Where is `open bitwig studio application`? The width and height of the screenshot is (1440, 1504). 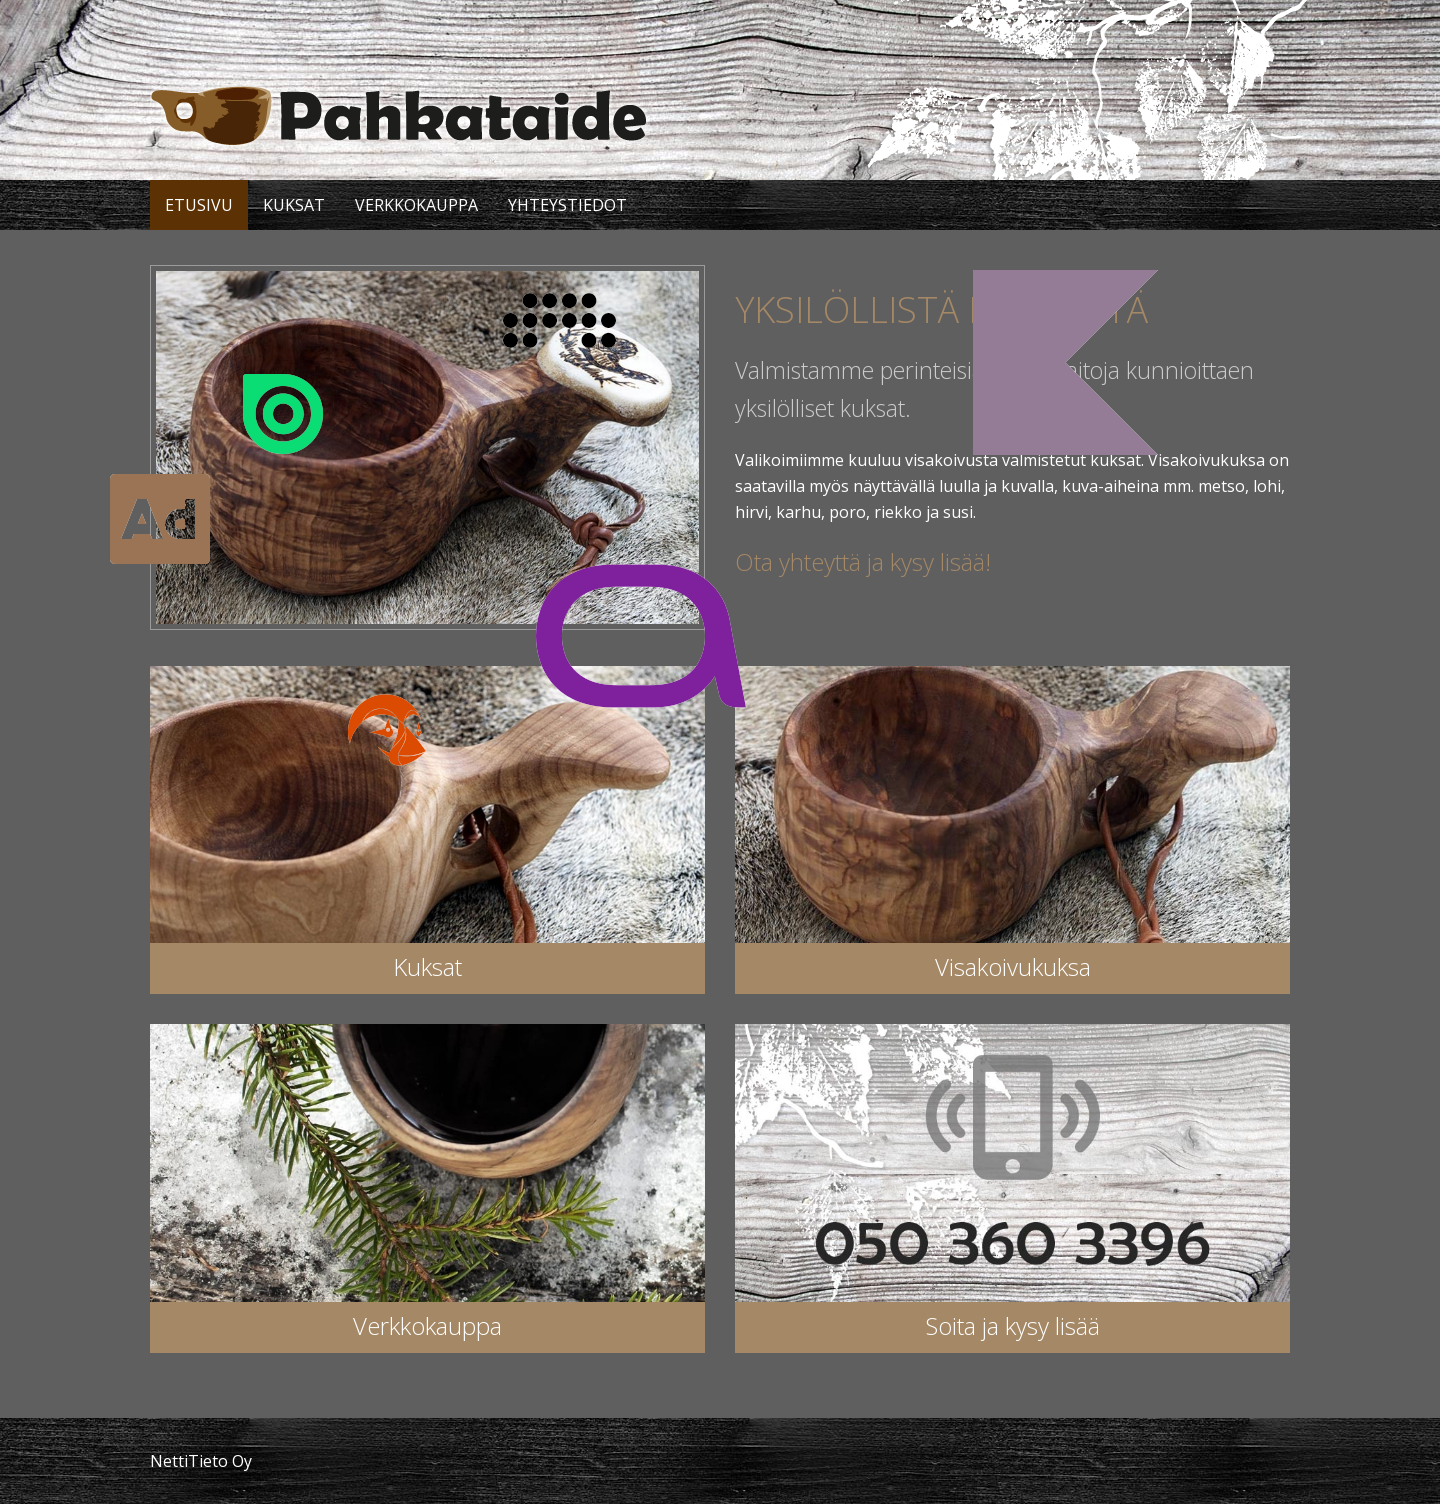 open bitwig studio application is located at coordinates (559, 320).